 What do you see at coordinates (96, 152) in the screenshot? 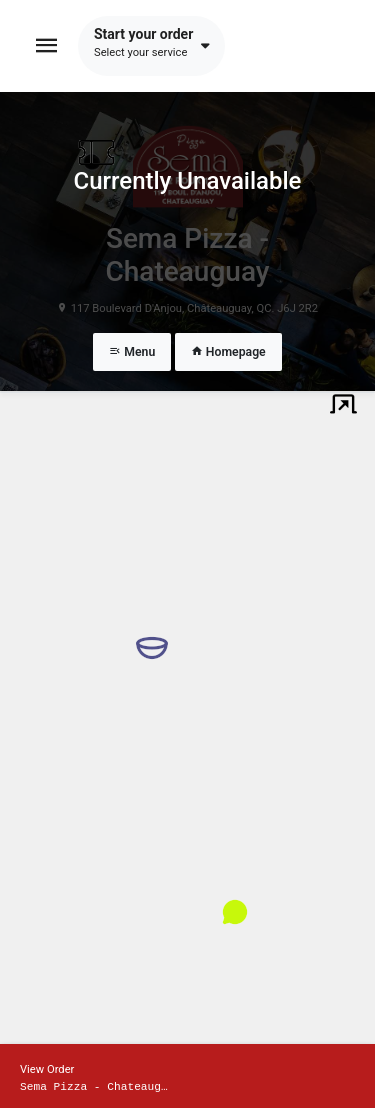
I see `view your tickets or passes` at bounding box center [96, 152].